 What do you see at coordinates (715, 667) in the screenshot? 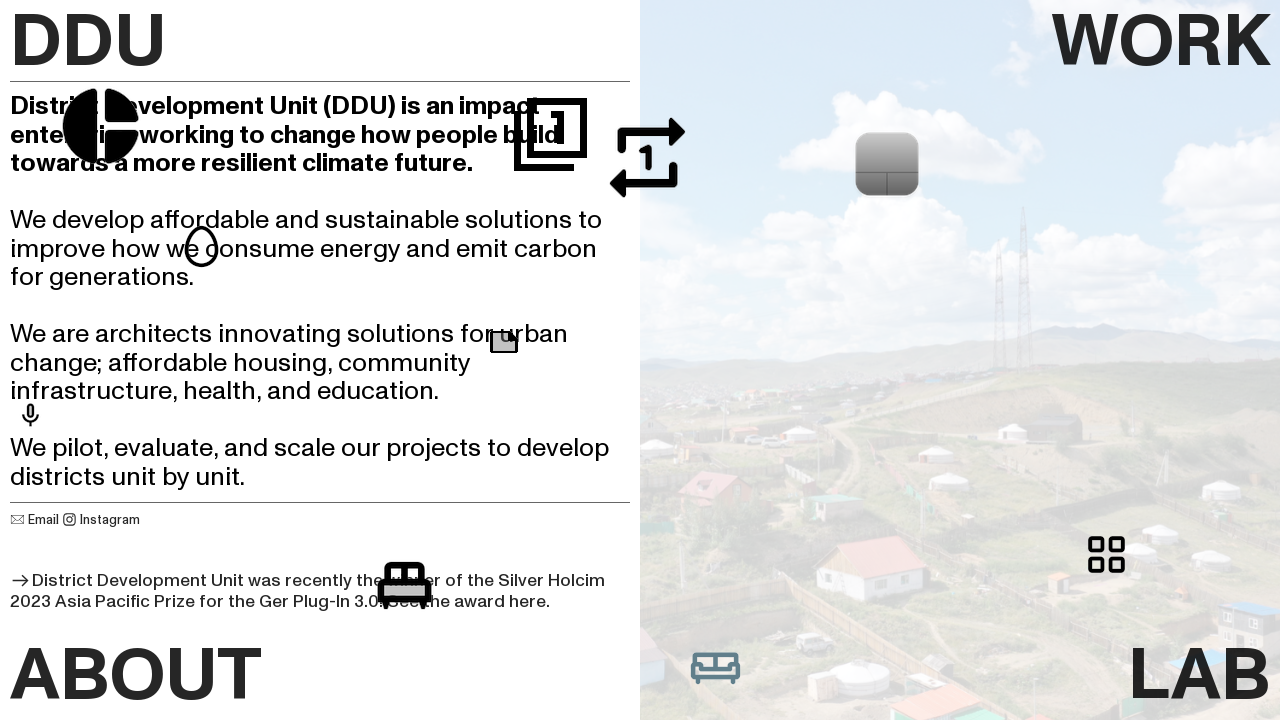
I see `browse furniture or home decor items` at bounding box center [715, 667].